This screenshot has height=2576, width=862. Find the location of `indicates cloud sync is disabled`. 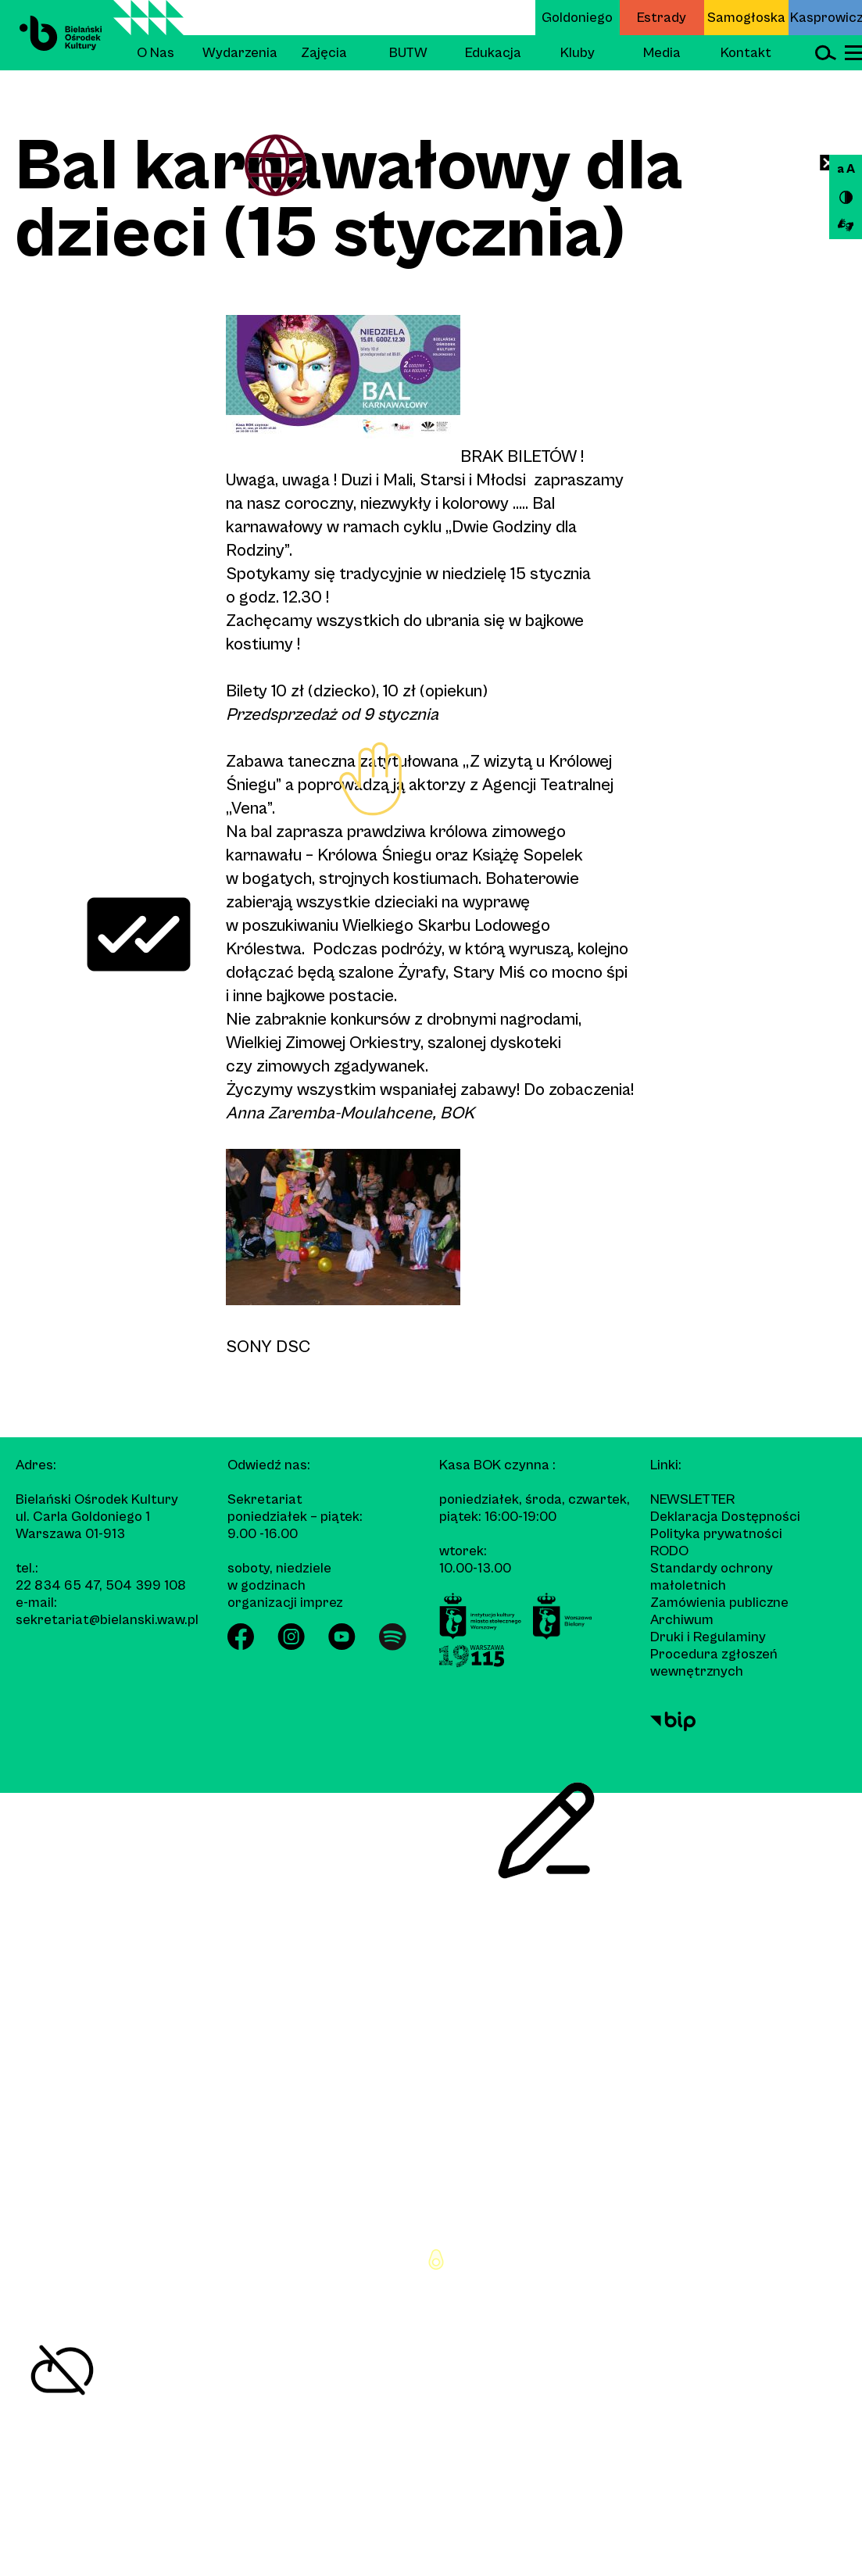

indicates cloud sync is disabled is located at coordinates (62, 2370).